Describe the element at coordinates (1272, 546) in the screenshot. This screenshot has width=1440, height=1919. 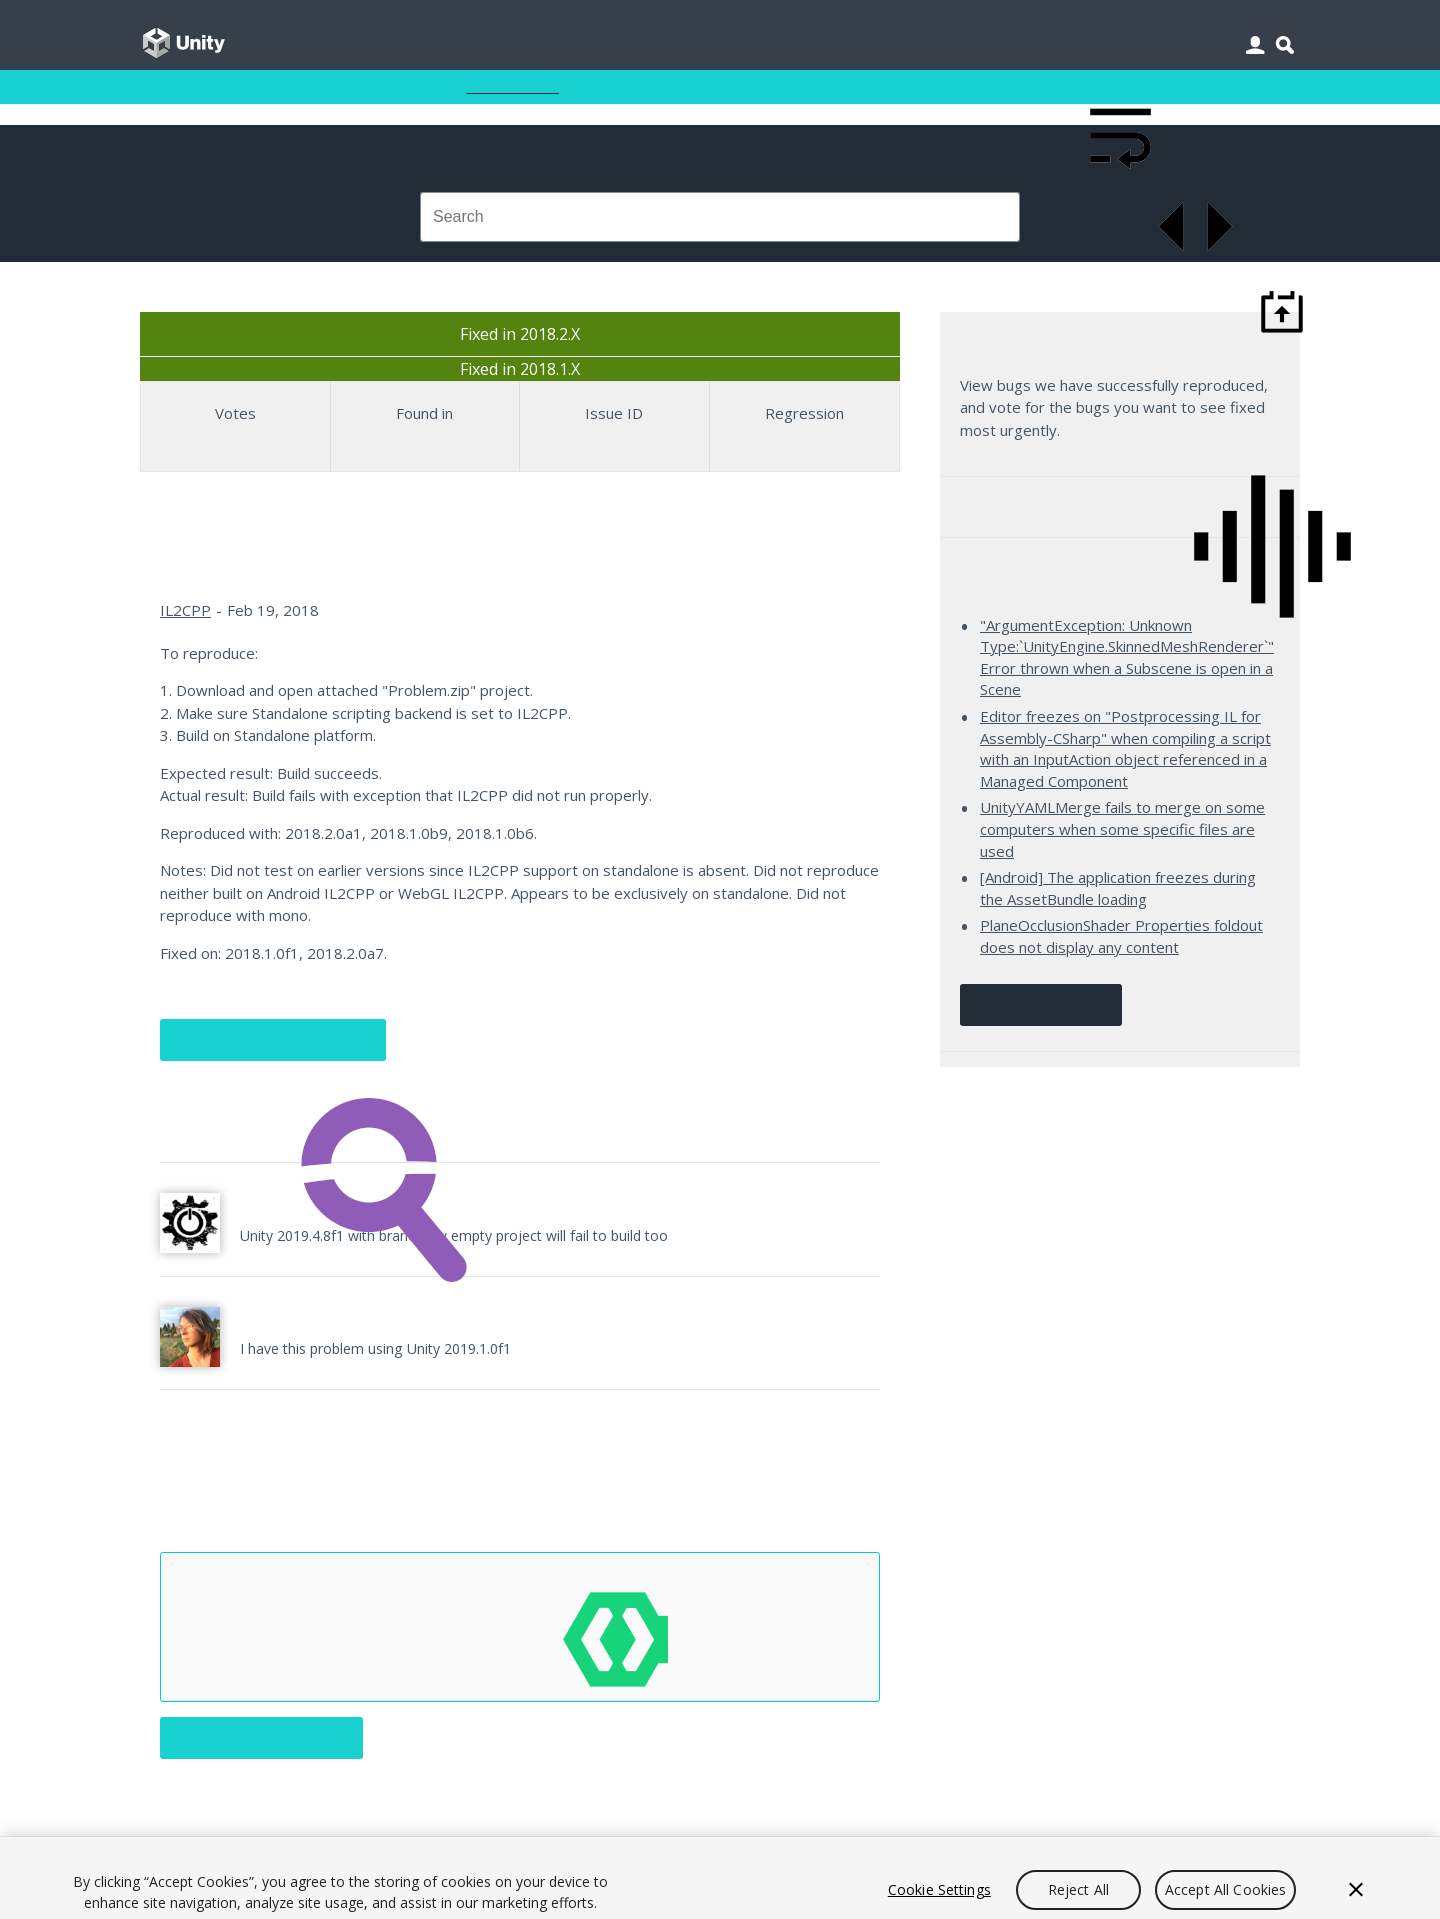
I see `voice recognition or audio input active` at that location.